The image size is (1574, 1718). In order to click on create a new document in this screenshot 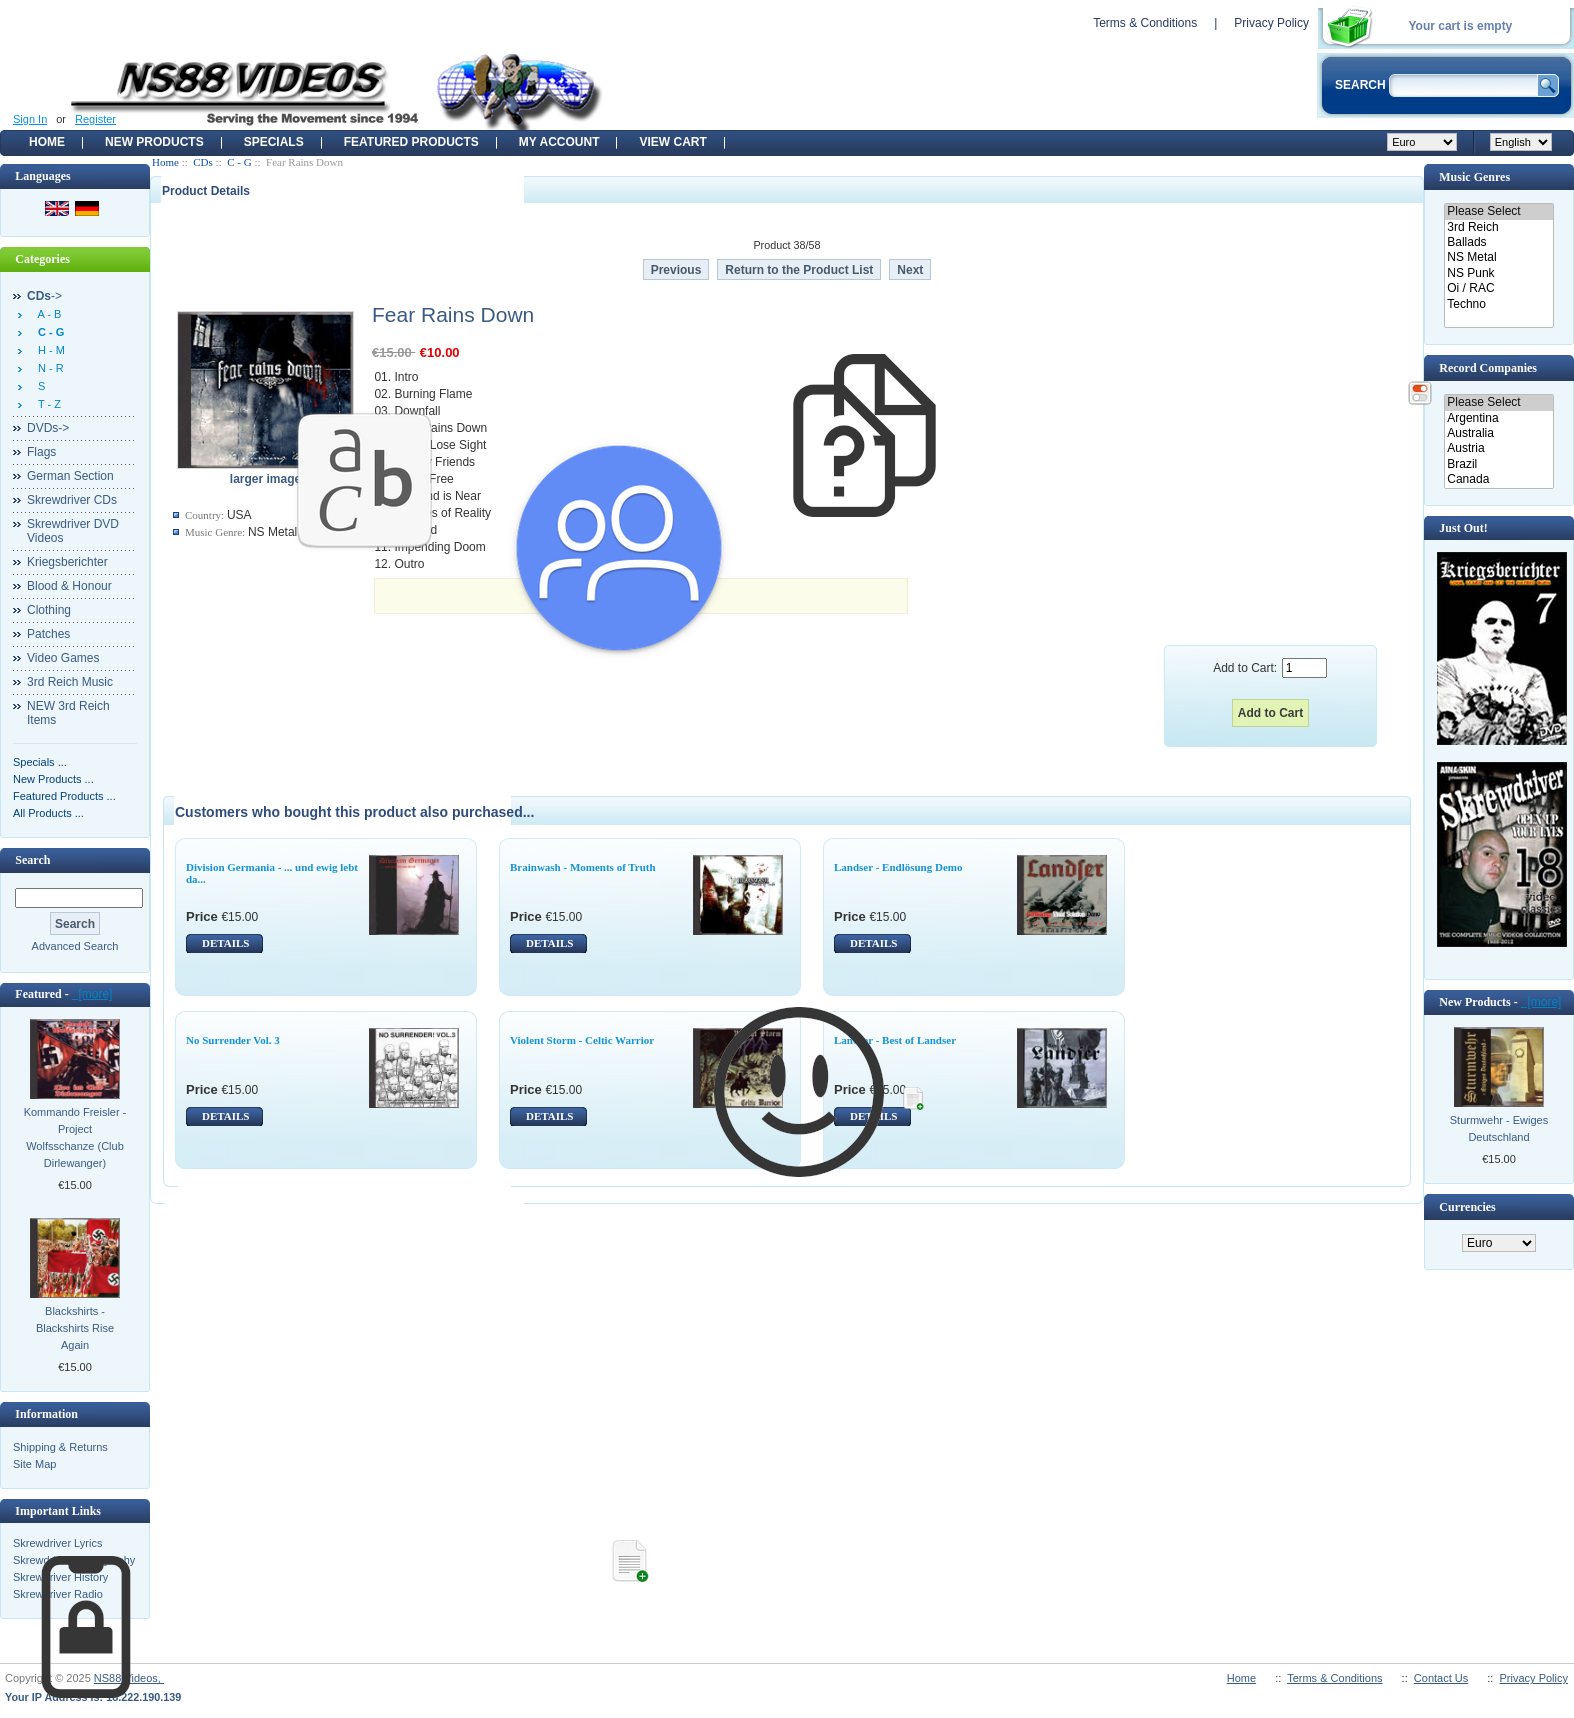, I will do `click(629, 1560)`.